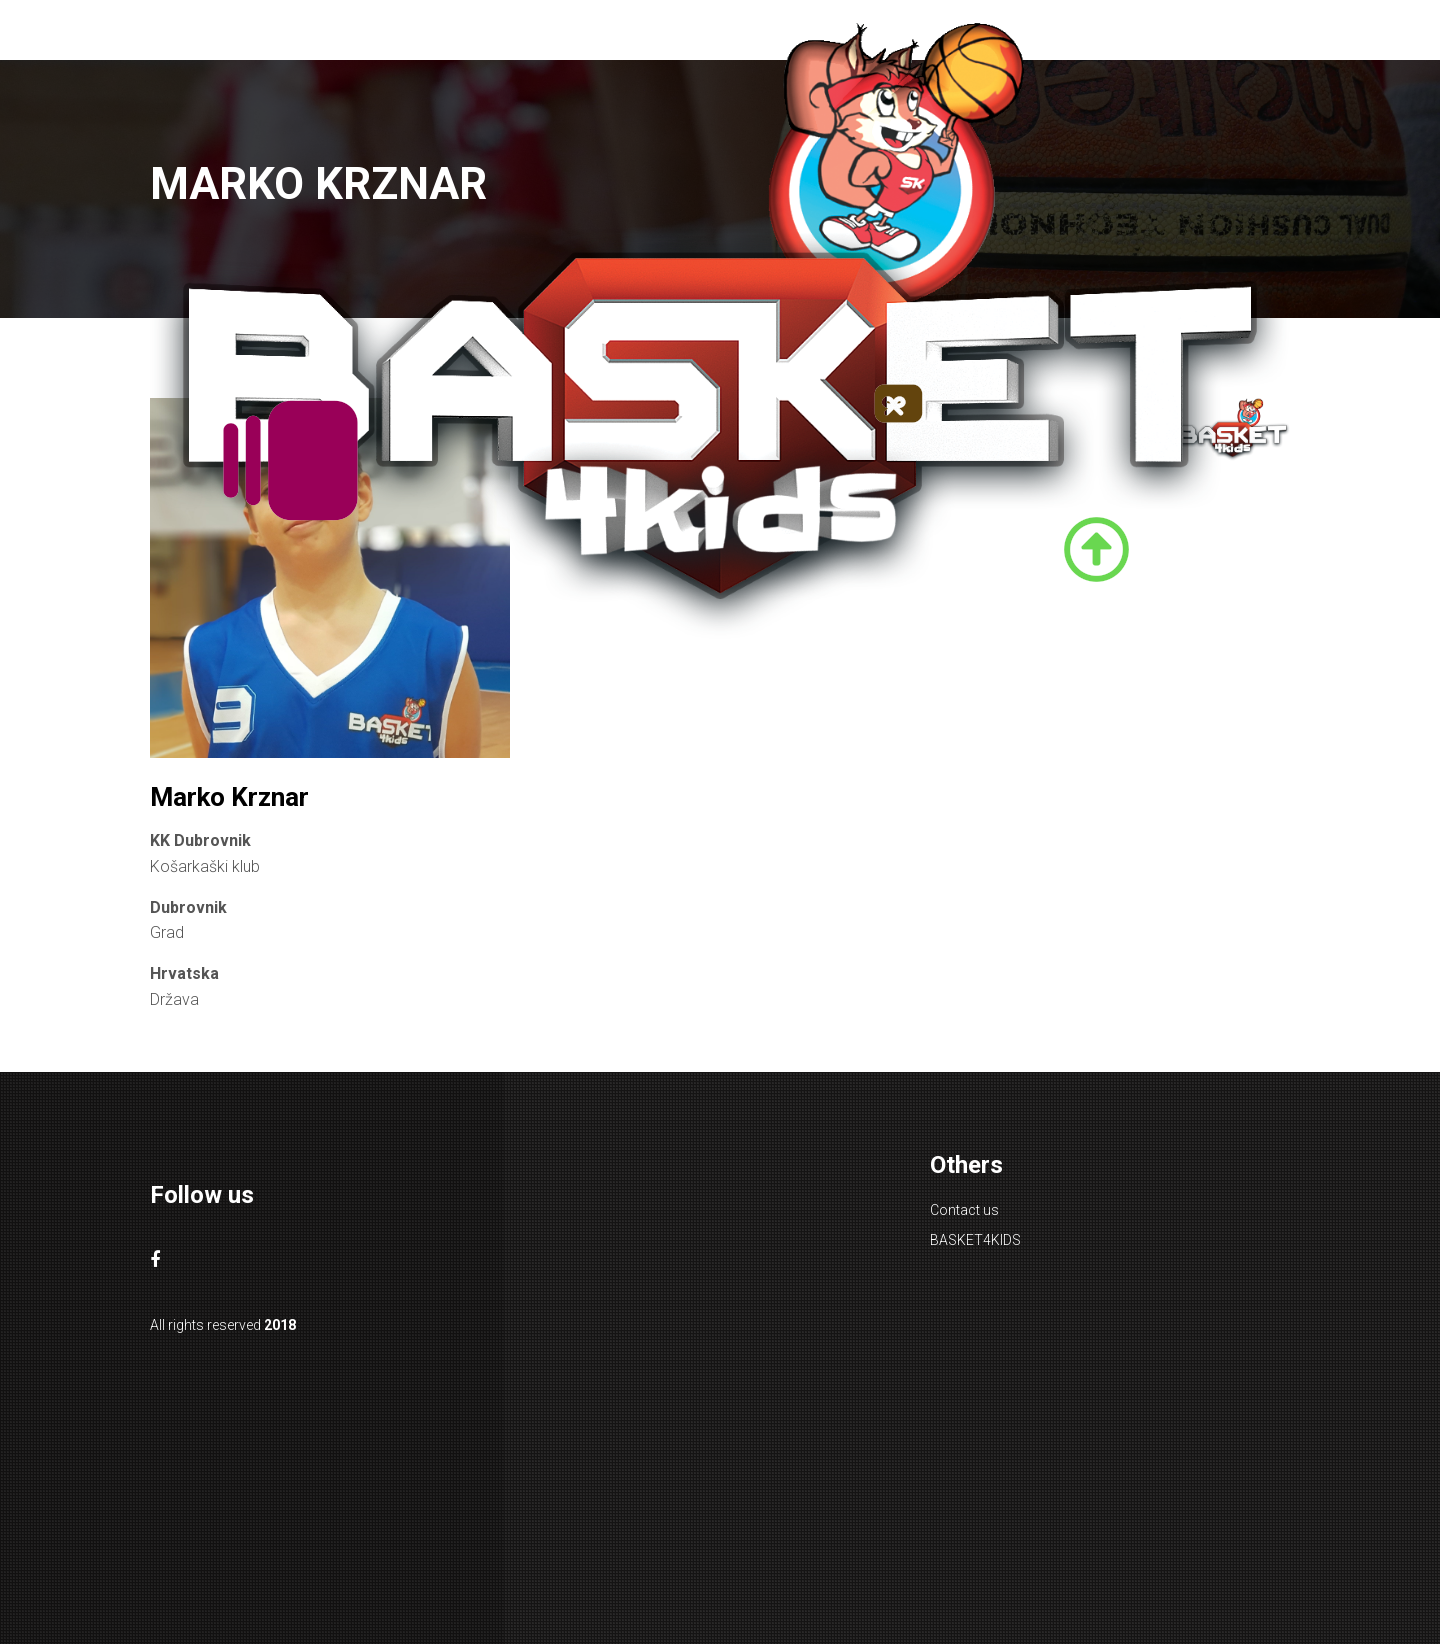  I want to click on access your gift card balance, so click(898, 403).